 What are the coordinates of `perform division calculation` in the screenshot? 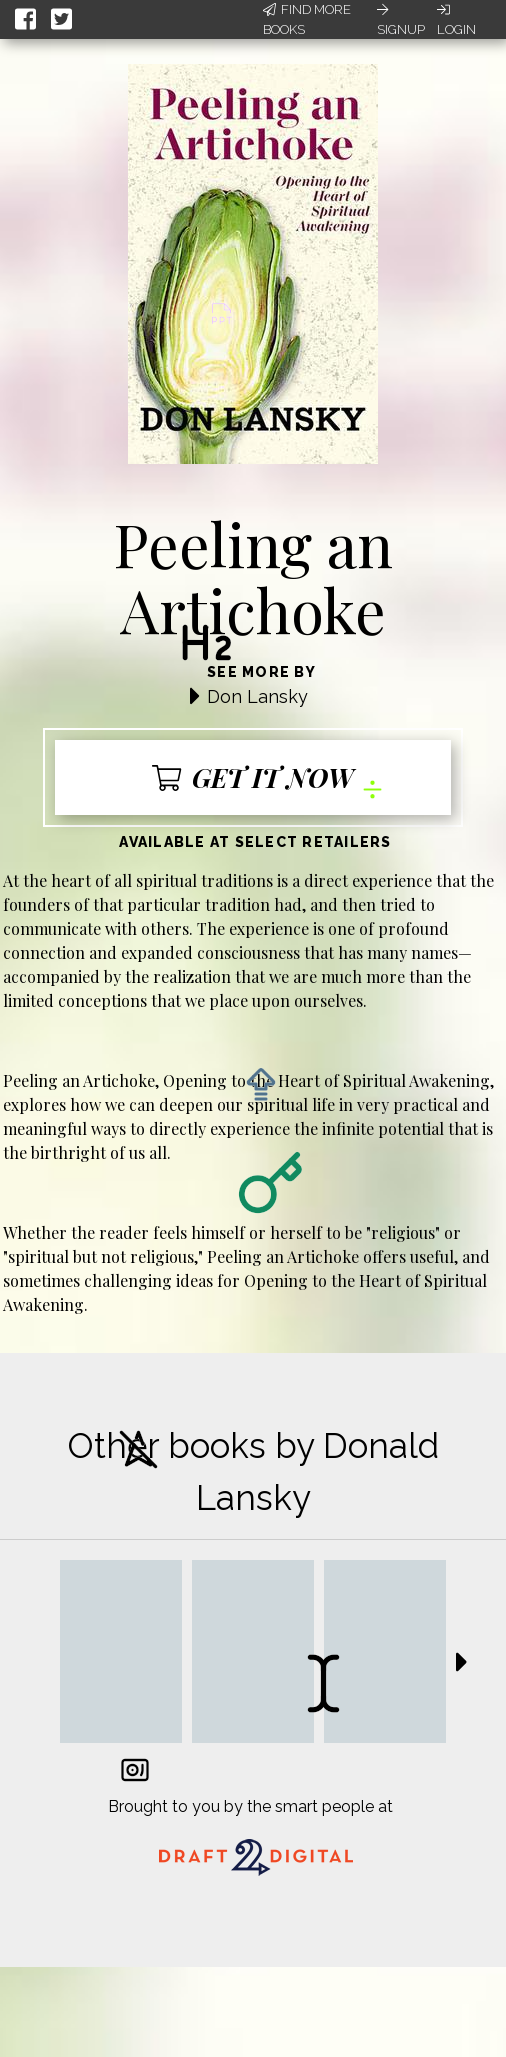 It's located at (372, 789).